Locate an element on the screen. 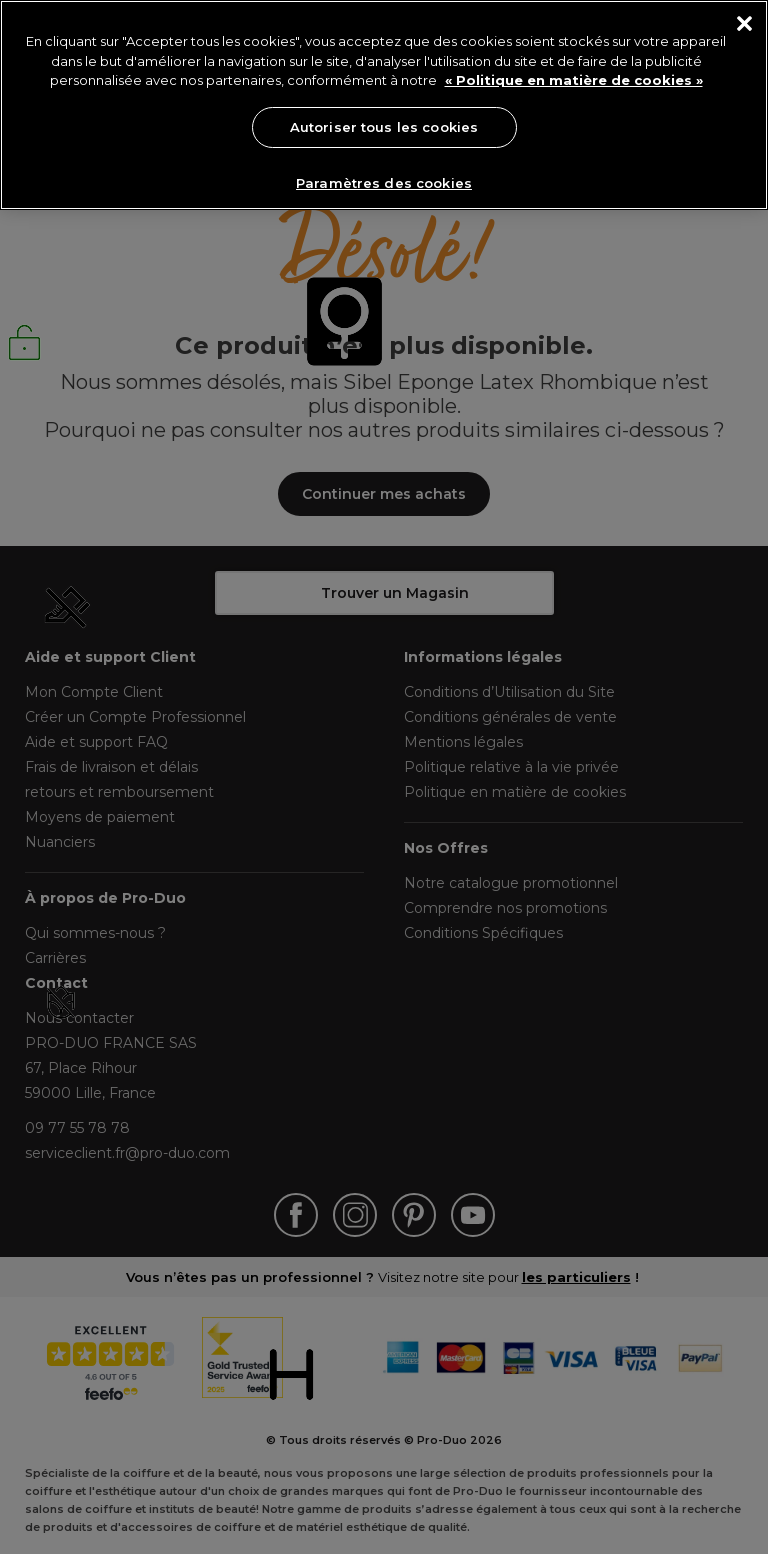  indicates a hospital or medical facility nearby is located at coordinates (291, 1374).